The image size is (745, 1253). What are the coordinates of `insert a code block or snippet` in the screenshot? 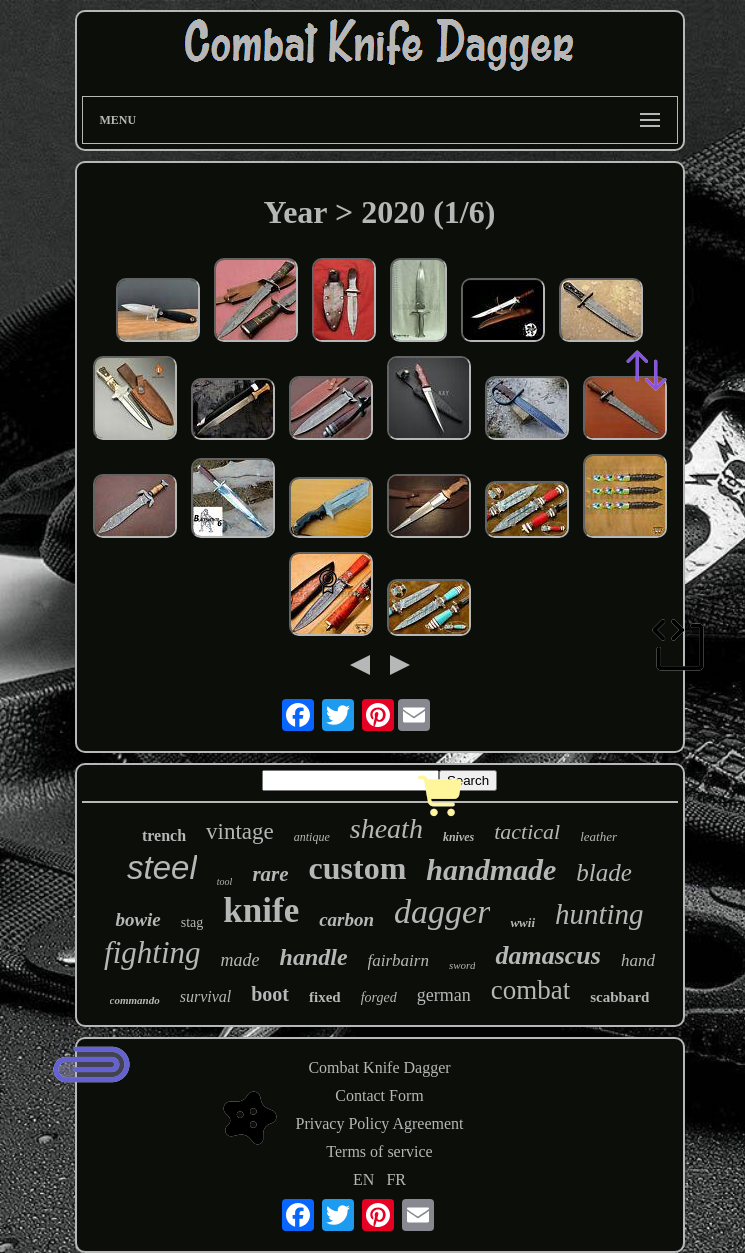 It's located at (680, 647).